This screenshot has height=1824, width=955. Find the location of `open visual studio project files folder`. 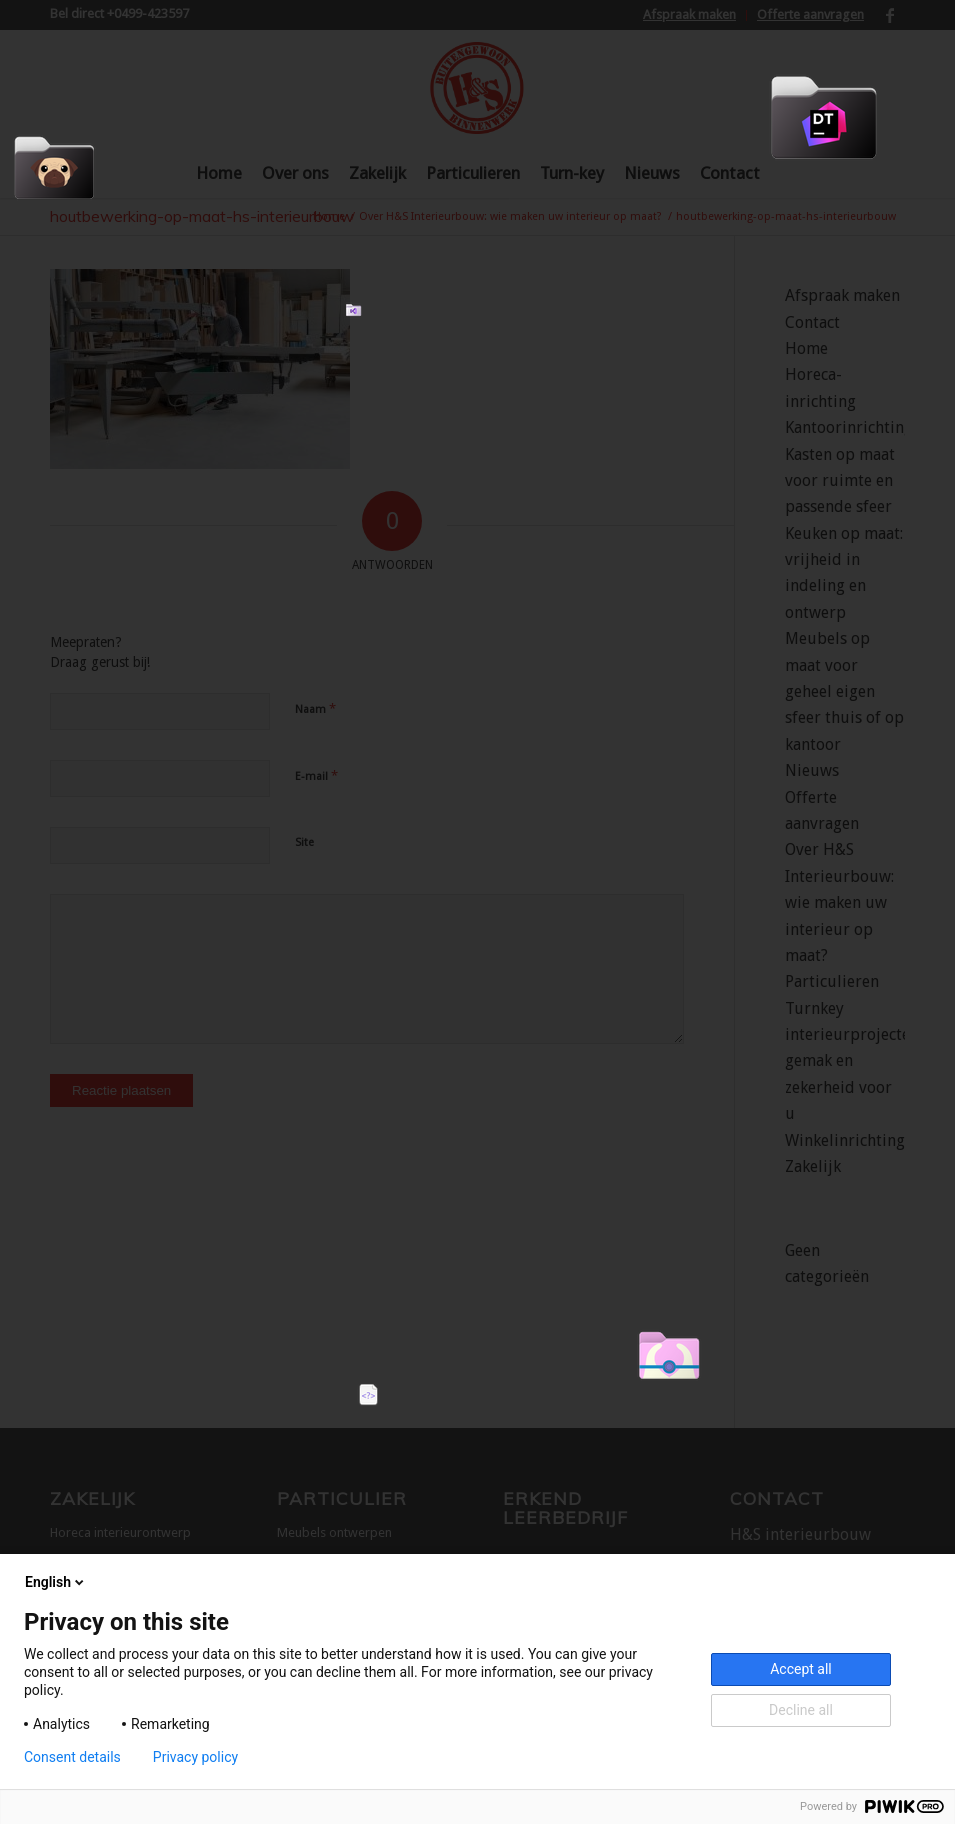

open visual studio project files folder is located at coordinates (353, 310).